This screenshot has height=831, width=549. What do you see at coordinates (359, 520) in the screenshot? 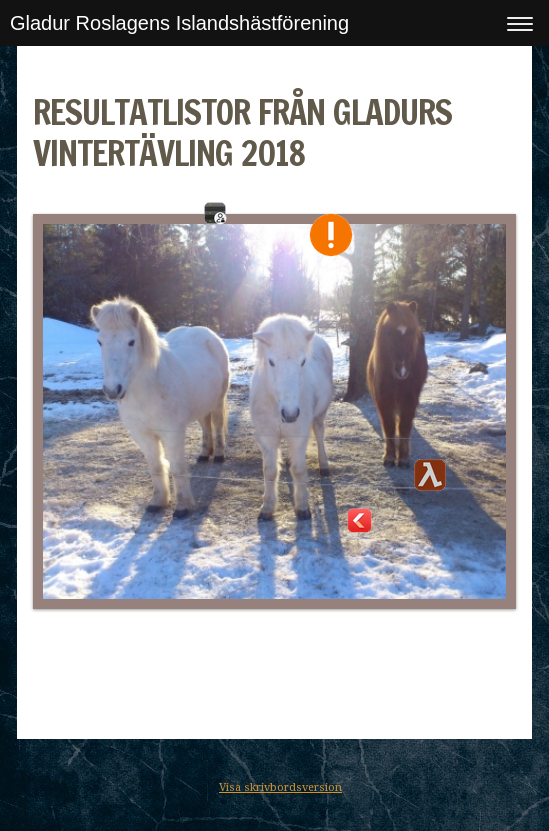
I see `open haguichi VPN network manager` at bounding box center [359, 520].